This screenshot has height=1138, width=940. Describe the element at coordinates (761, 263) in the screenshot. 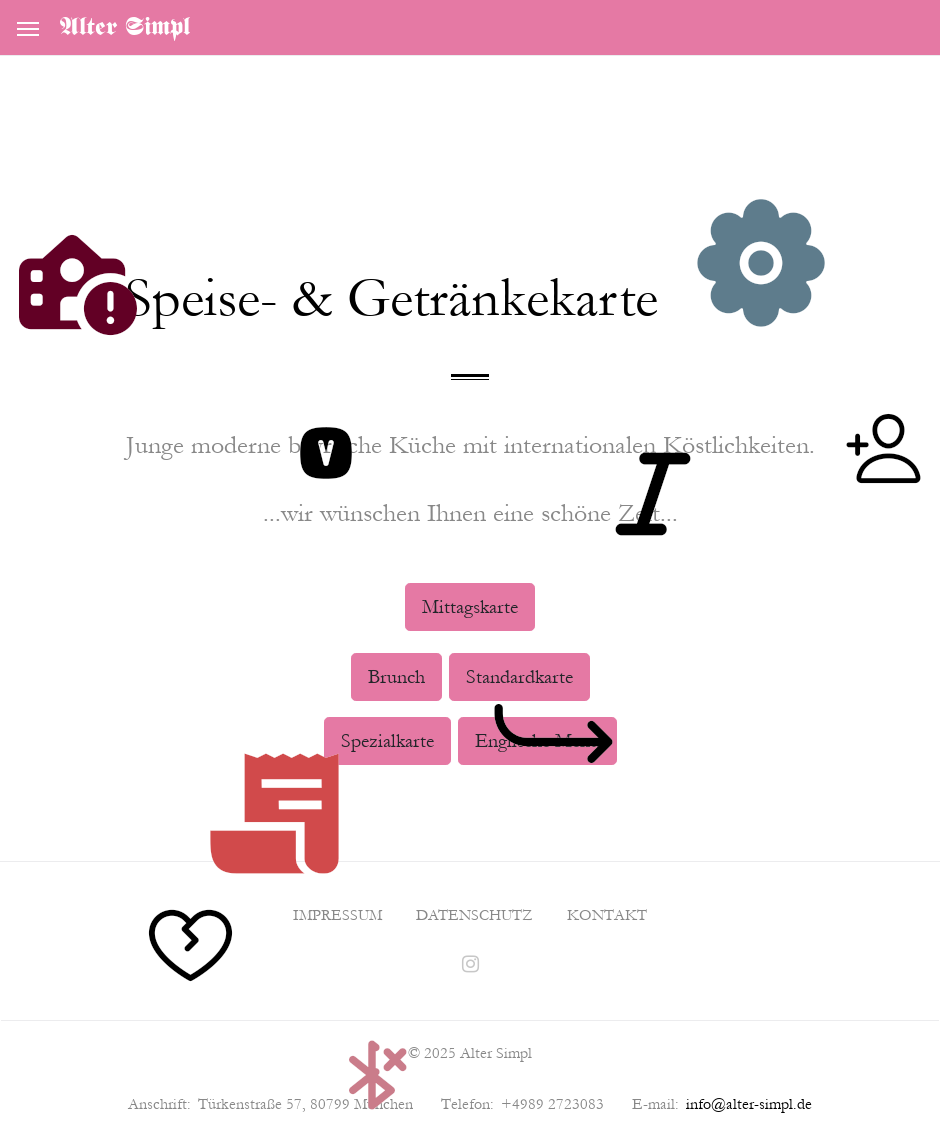

I see `access garden or plant care features` at that location.